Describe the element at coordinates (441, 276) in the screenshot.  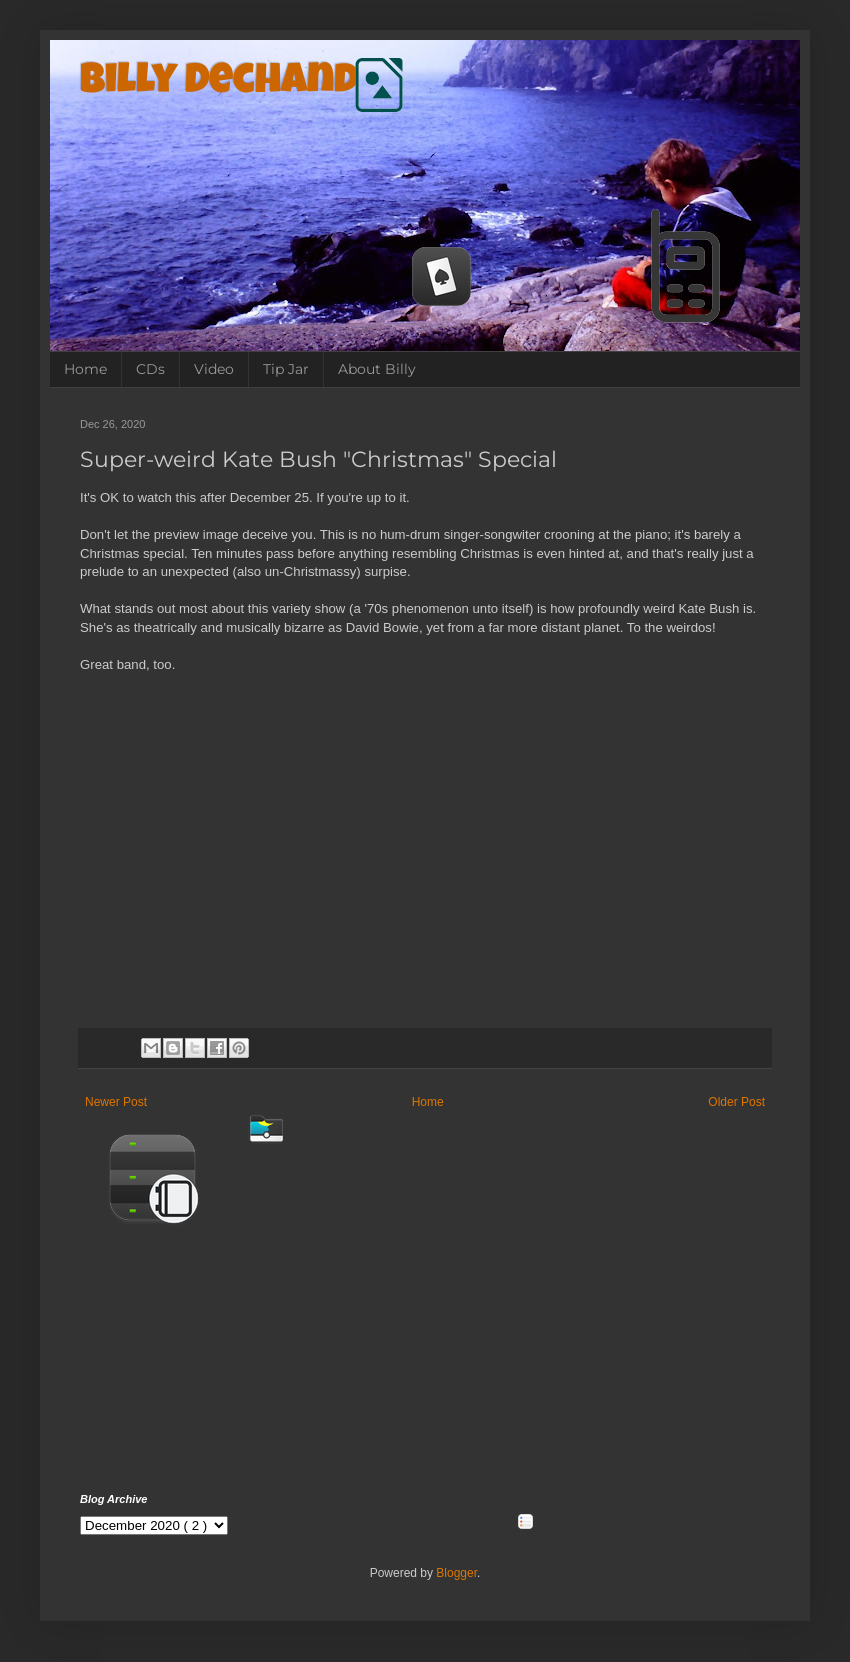
I see `open solitaire card game` at that location.